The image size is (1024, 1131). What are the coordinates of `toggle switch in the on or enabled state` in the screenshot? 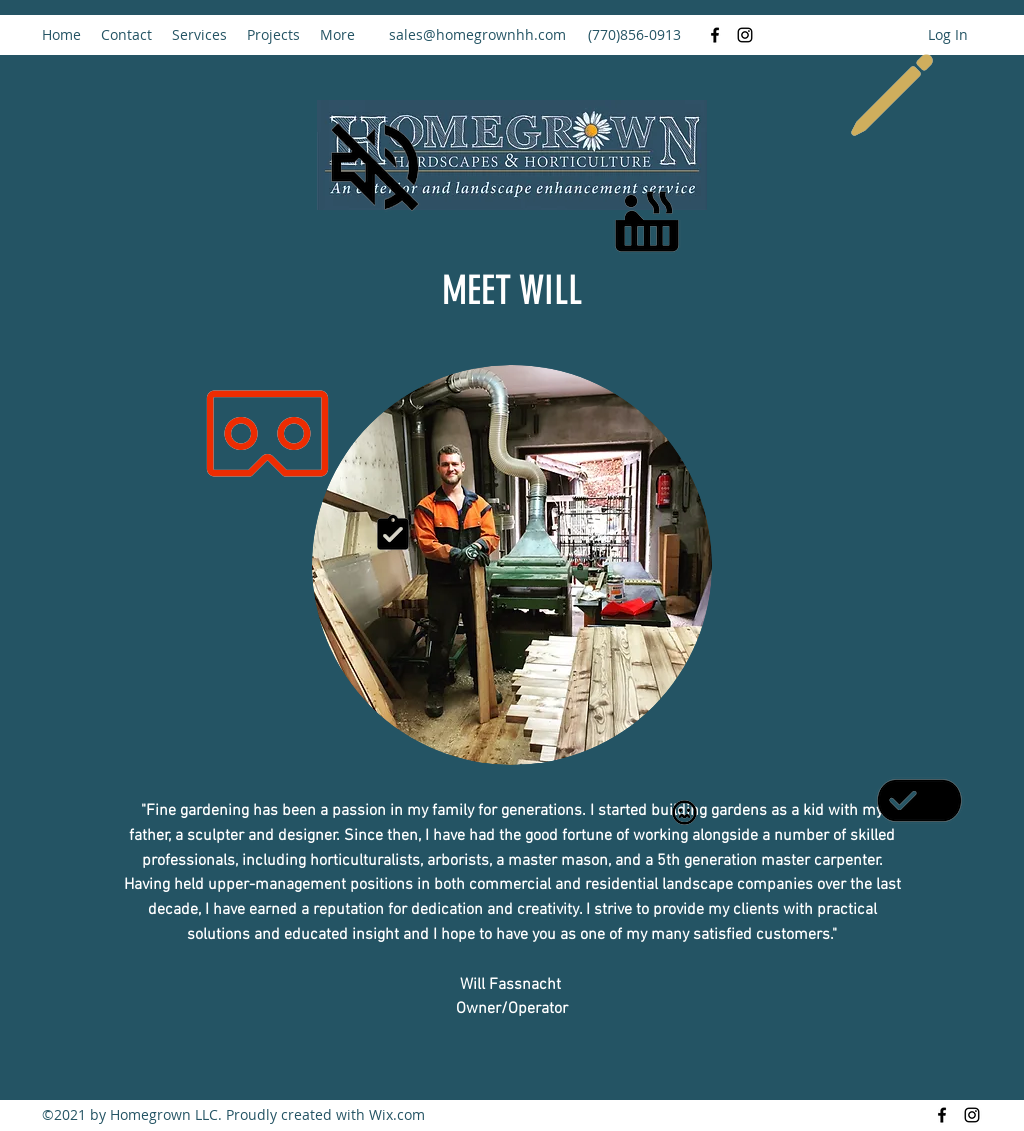 It's located at (919, 800).